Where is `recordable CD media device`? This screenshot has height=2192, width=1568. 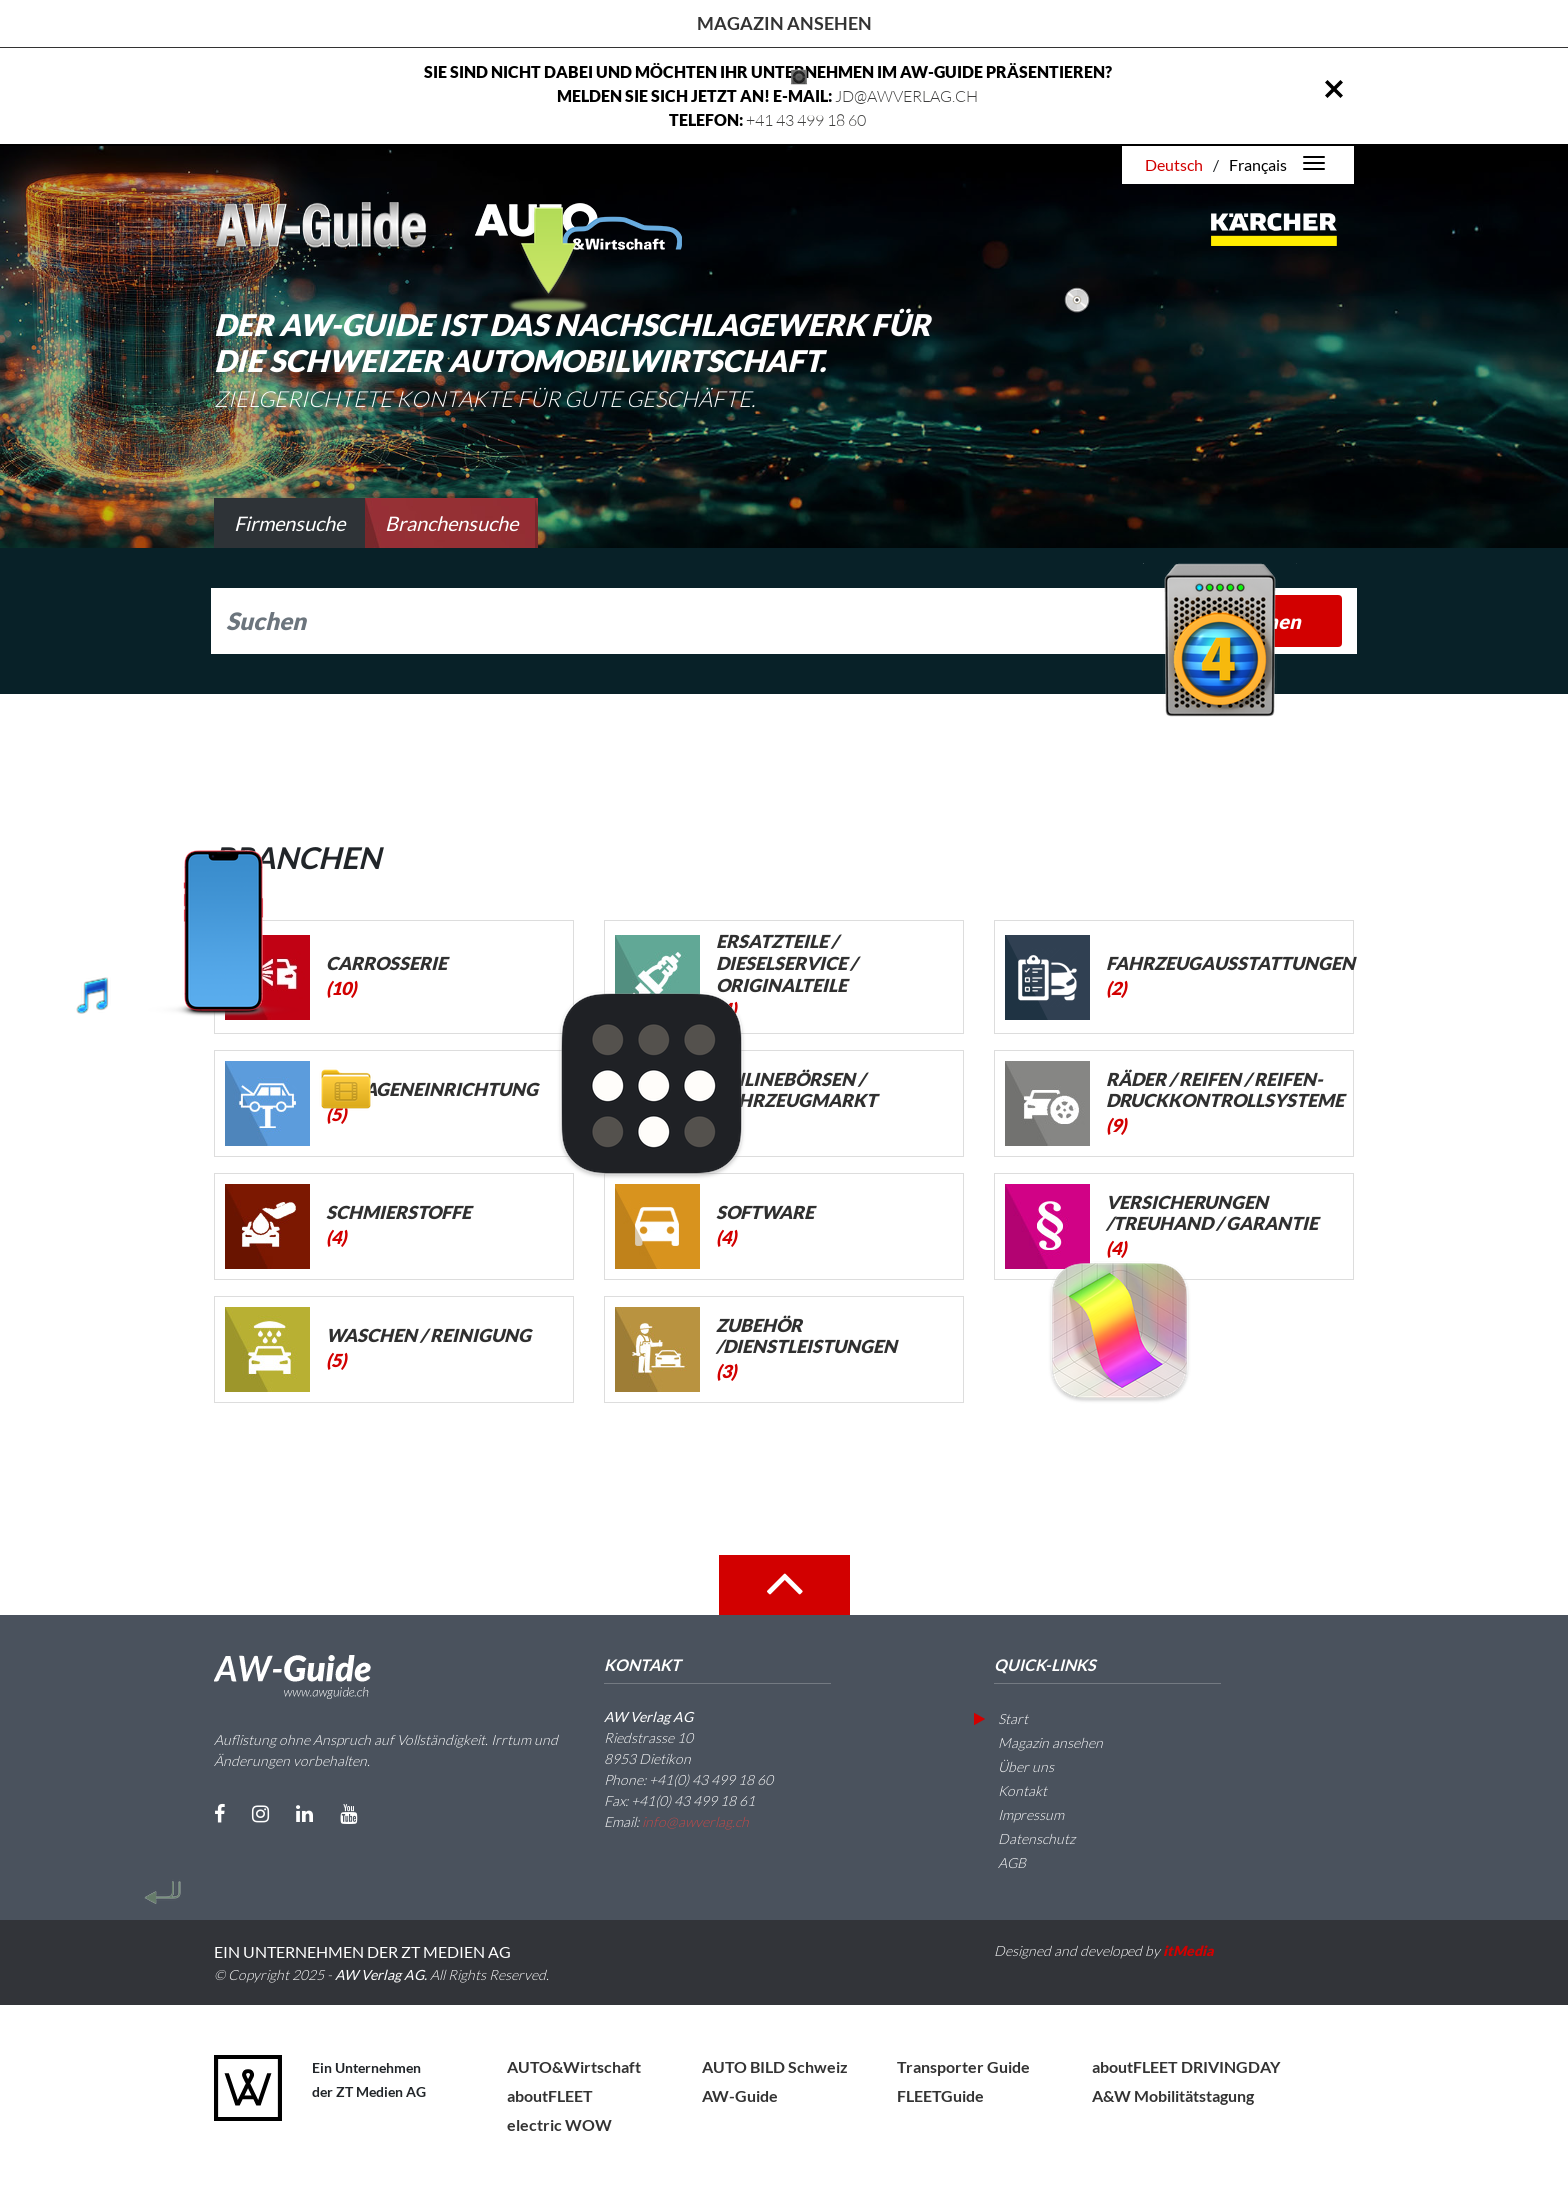
recordable CD media device is located at coordinates (1077, 300).